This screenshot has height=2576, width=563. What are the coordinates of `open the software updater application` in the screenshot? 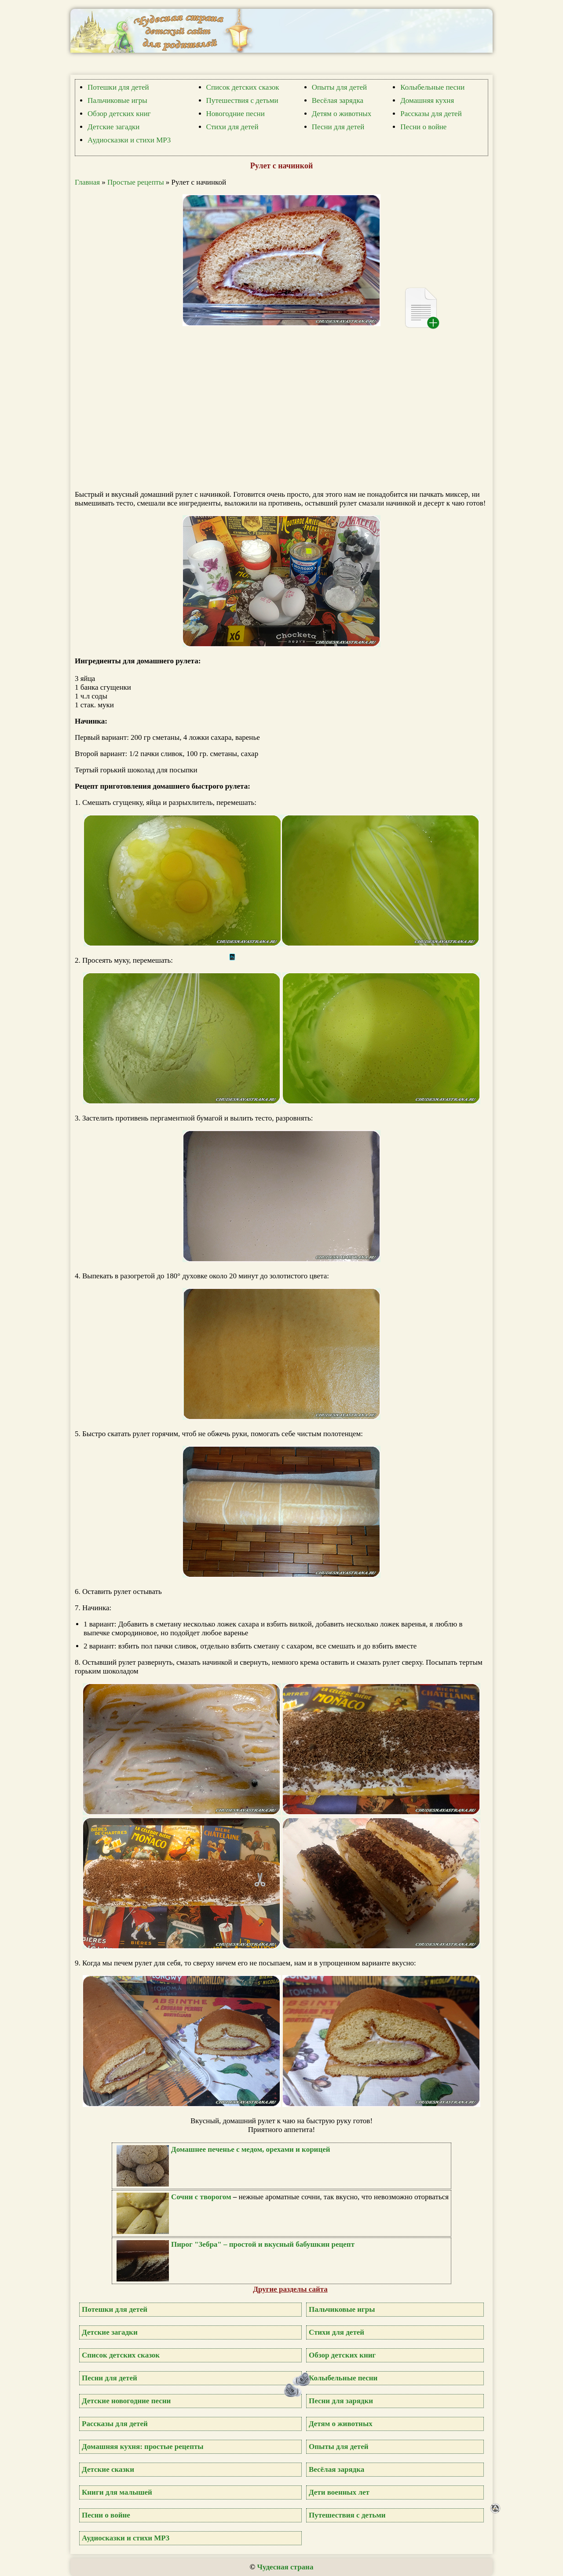 It's located at (495, 2508).